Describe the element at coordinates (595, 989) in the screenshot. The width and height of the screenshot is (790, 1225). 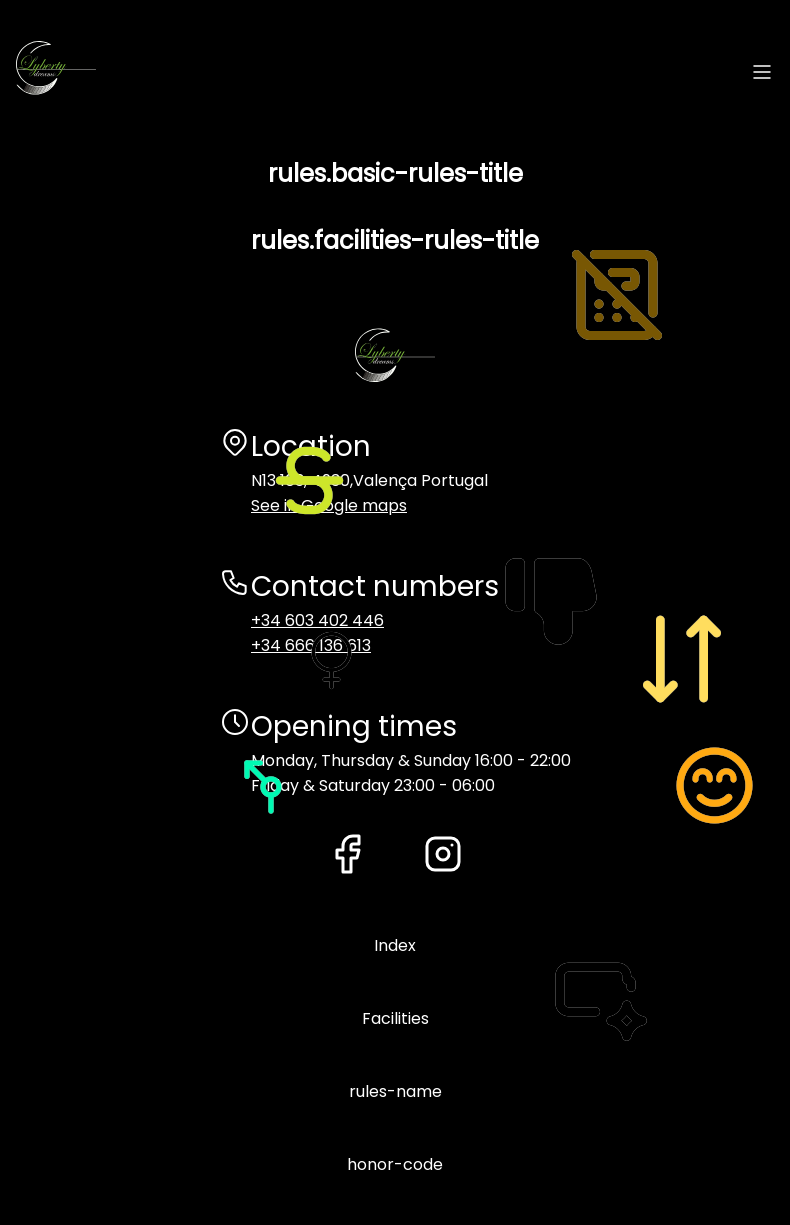
I see `battery charging with quick charge or boost mode` at that location.